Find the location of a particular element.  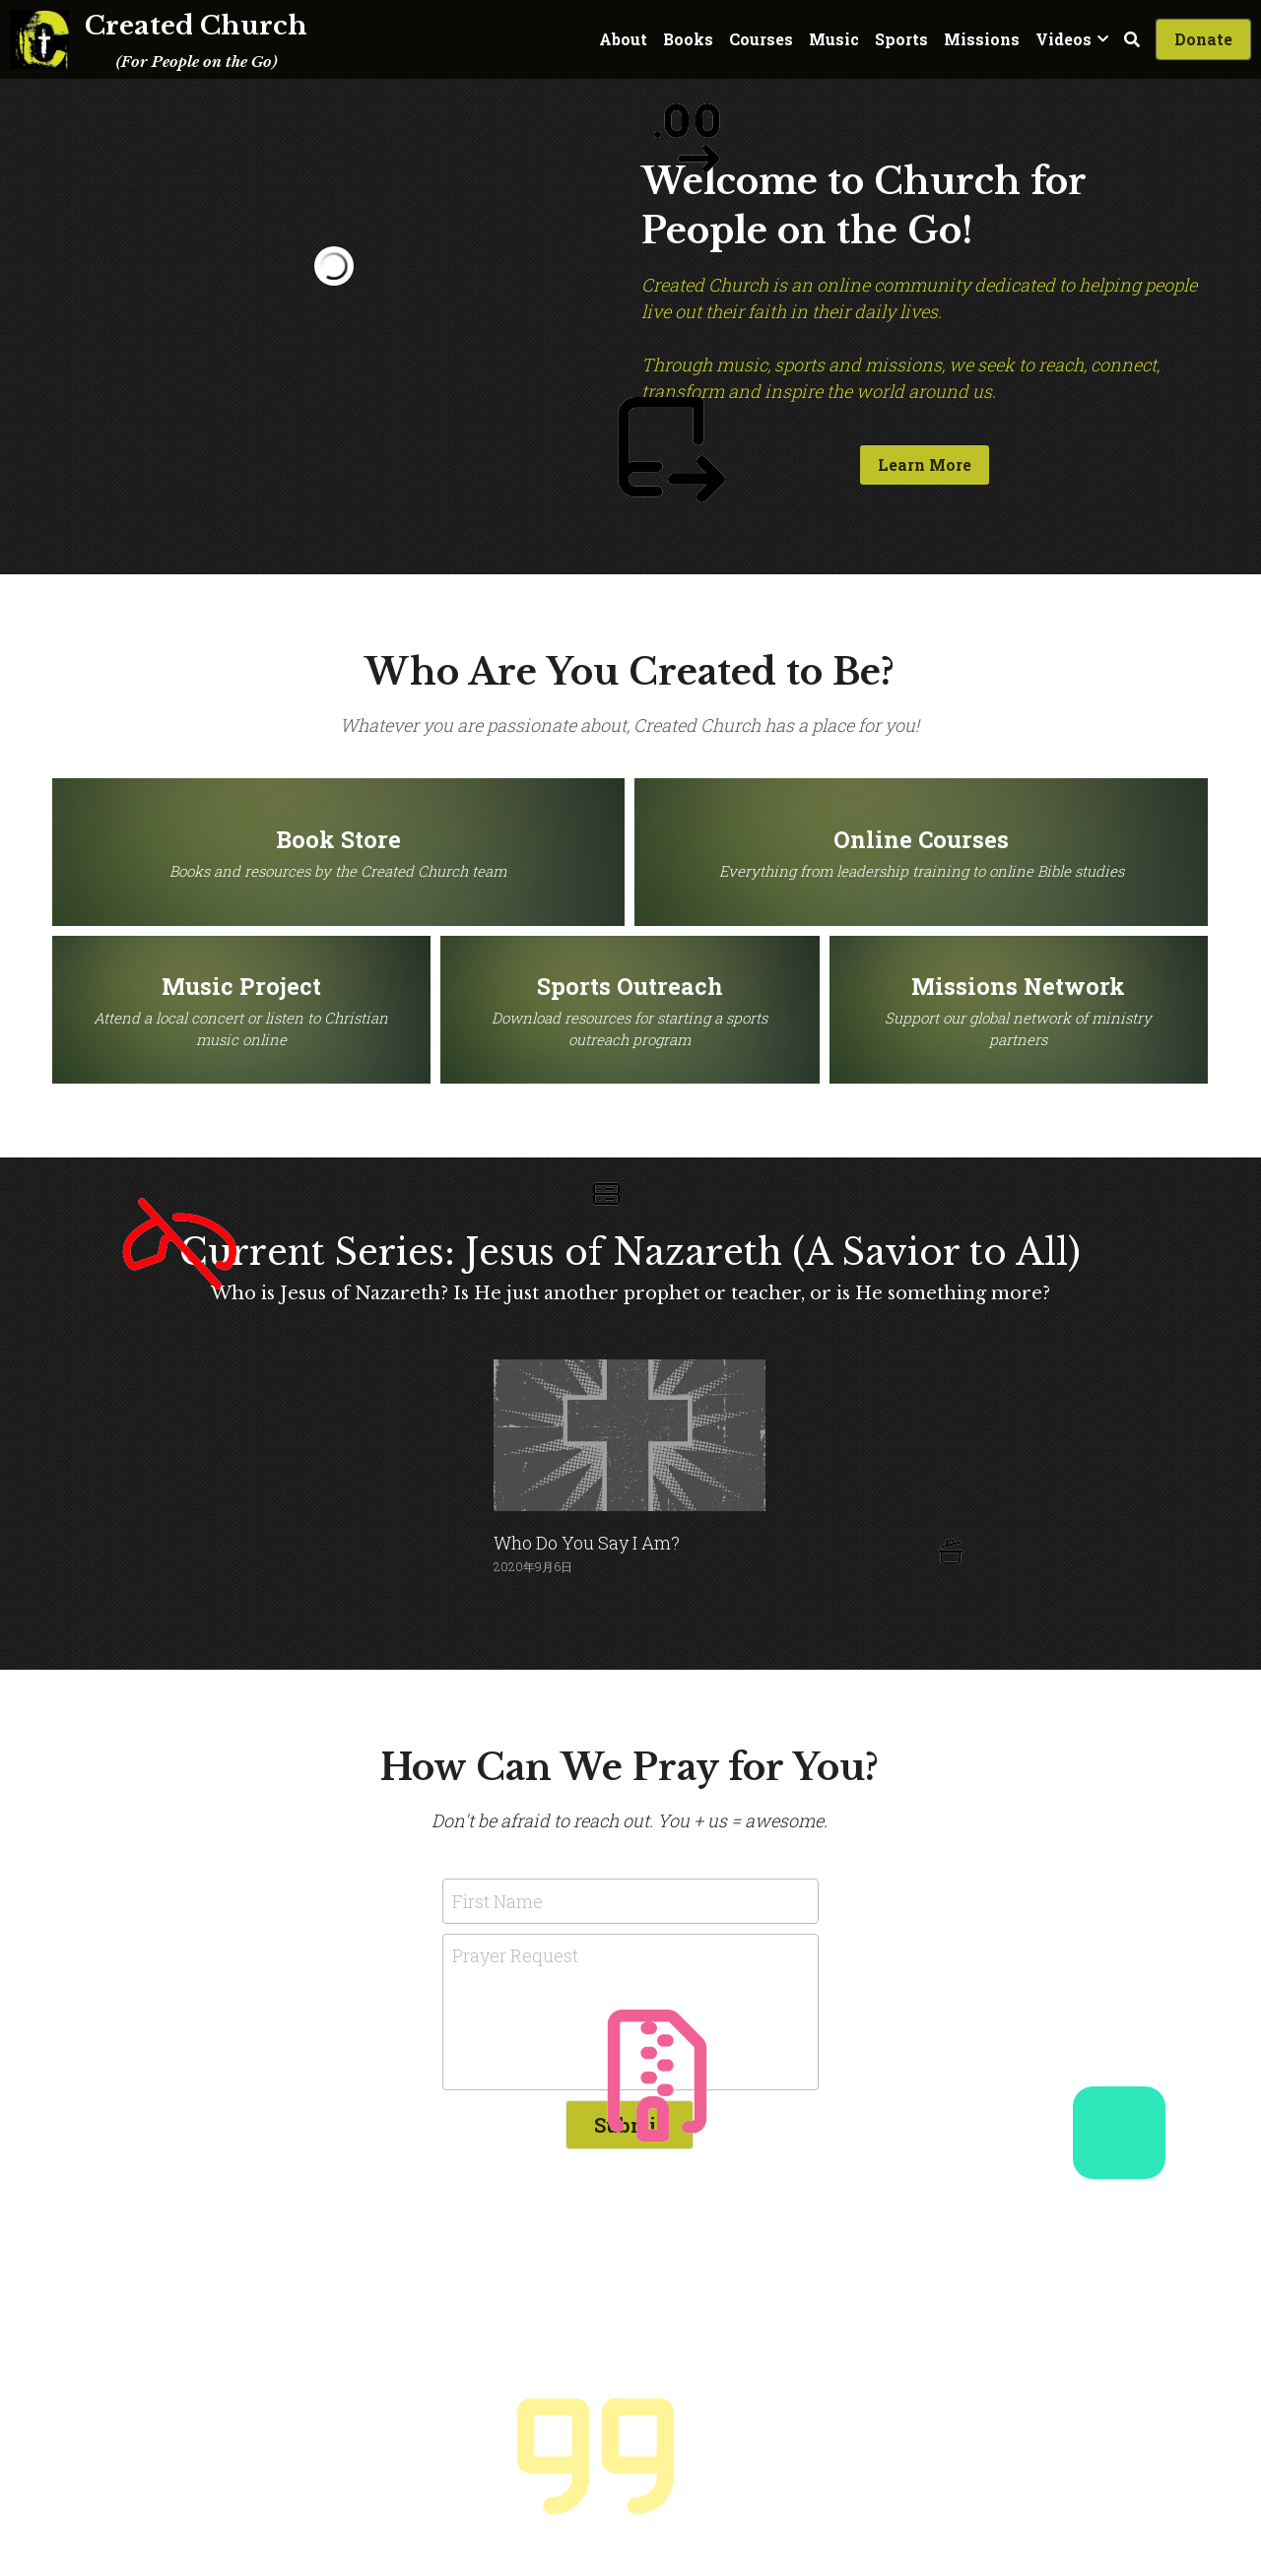

move decimal places to the right is located at coordinates (689, 138).